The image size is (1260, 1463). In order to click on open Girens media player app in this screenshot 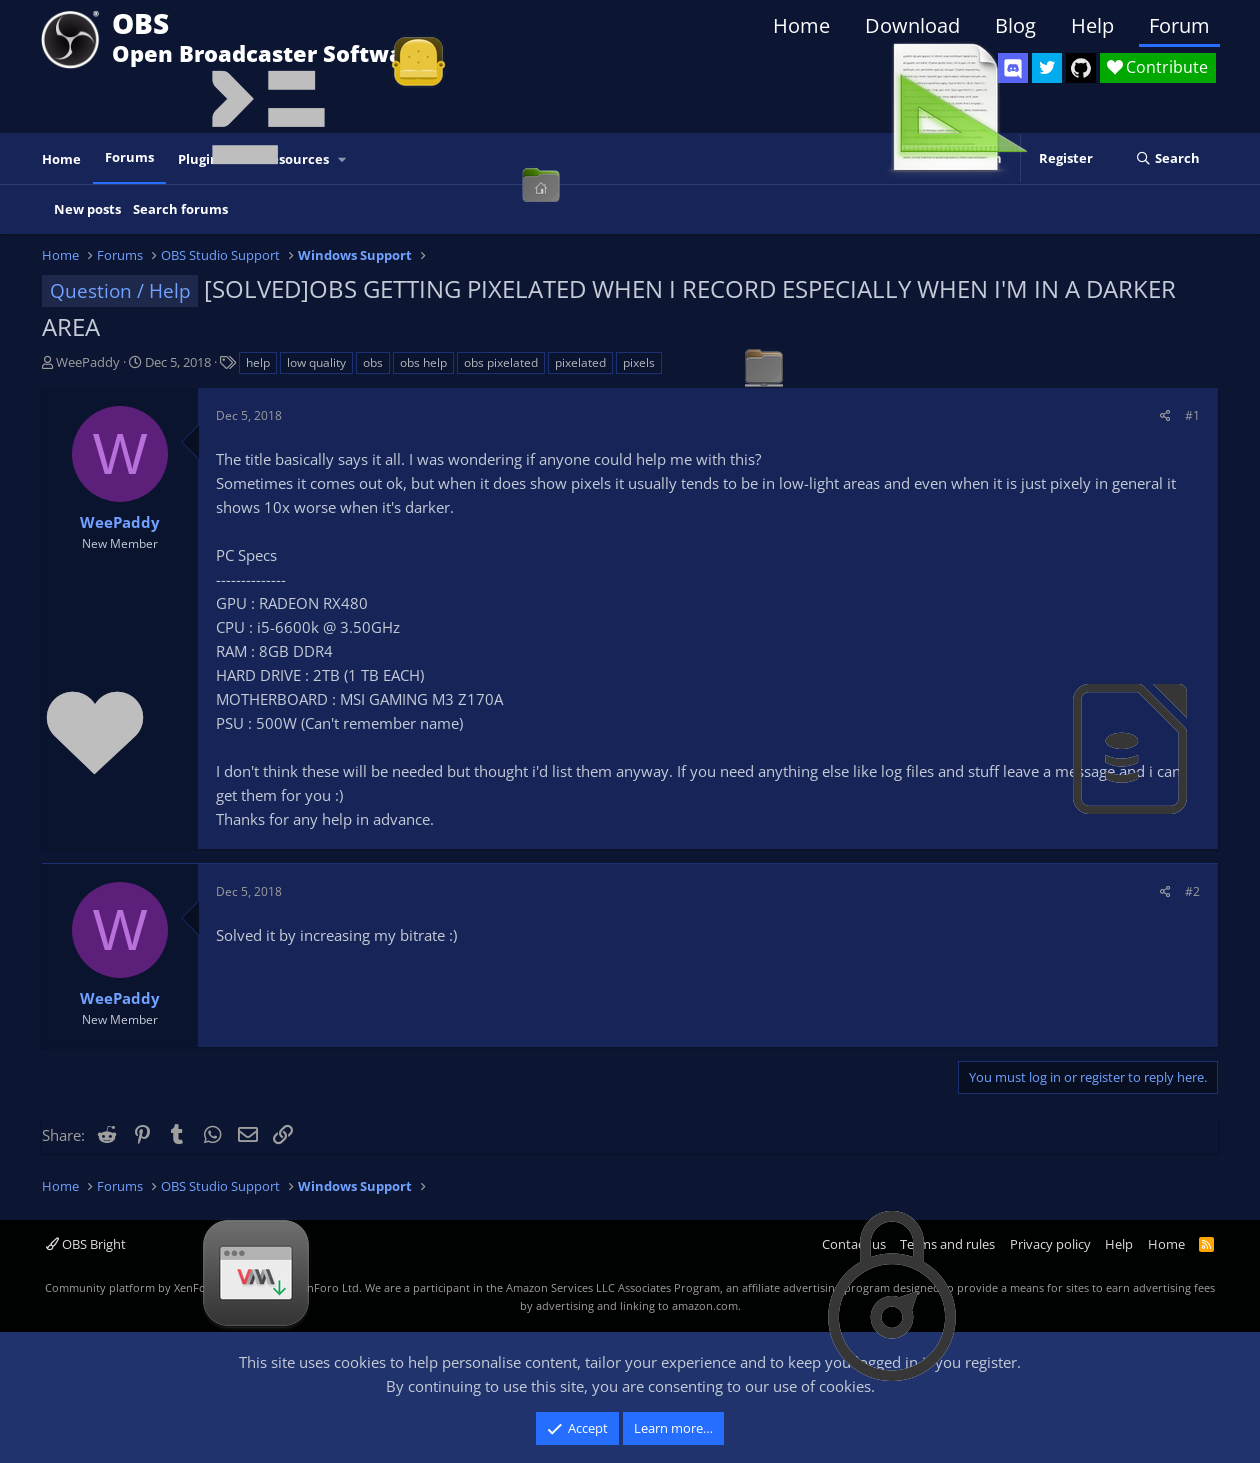, I will do `click(418, 61)`.